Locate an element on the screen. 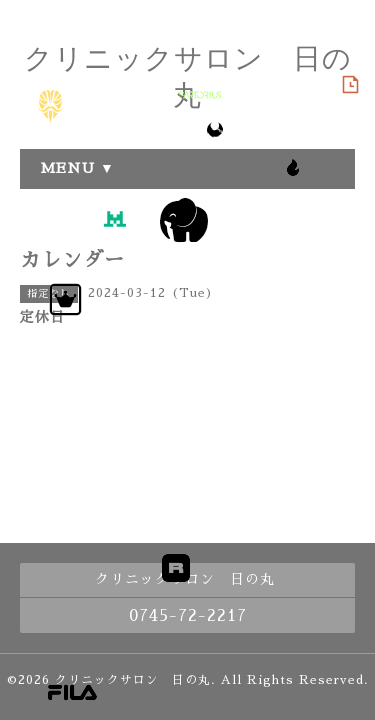 This screenshot has width=375, height=720. Fila brand logo is located at coordinates (72, 692).